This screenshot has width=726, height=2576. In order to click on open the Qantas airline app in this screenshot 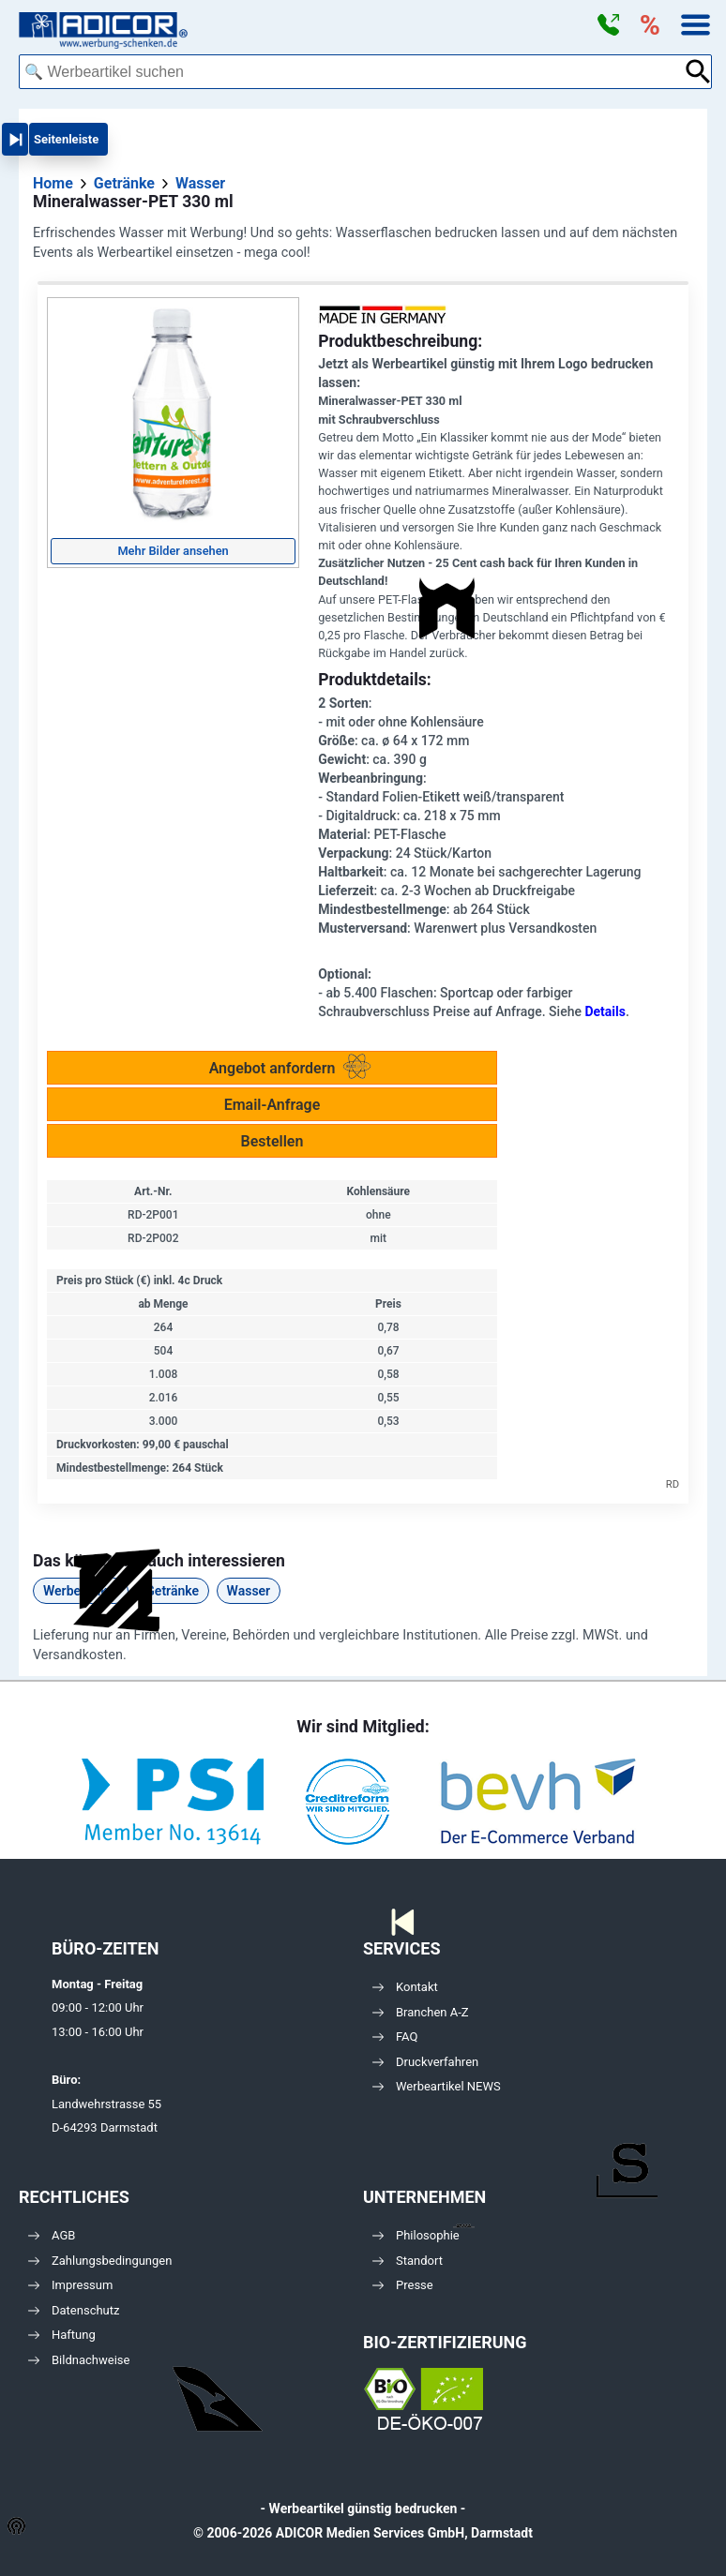, I will do `click(218, 2399)`.